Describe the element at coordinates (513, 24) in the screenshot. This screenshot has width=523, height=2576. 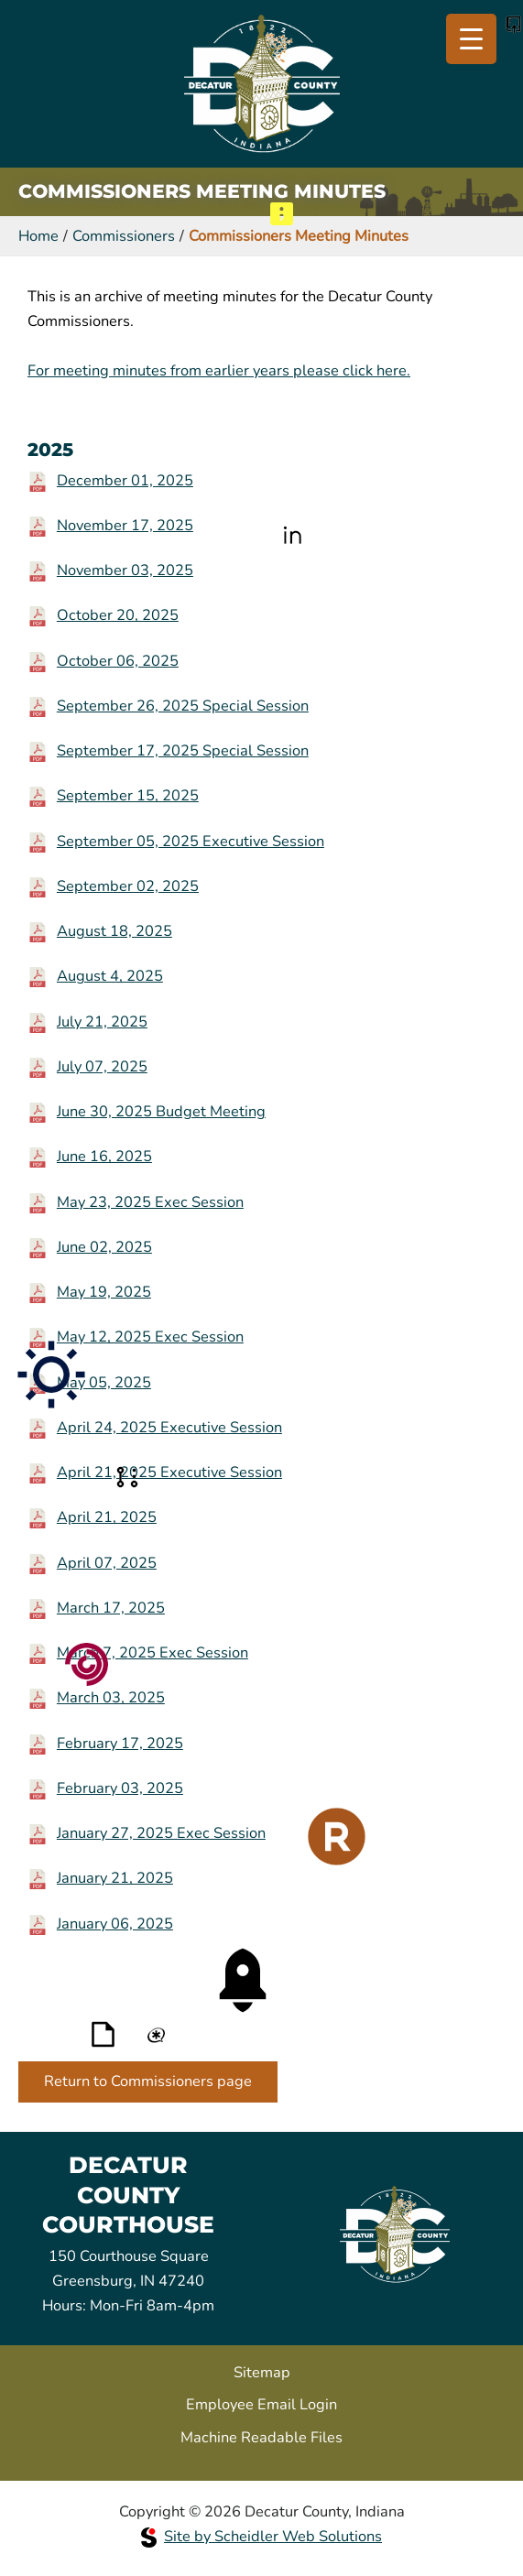
I see `view commit history for a repository` at that location.